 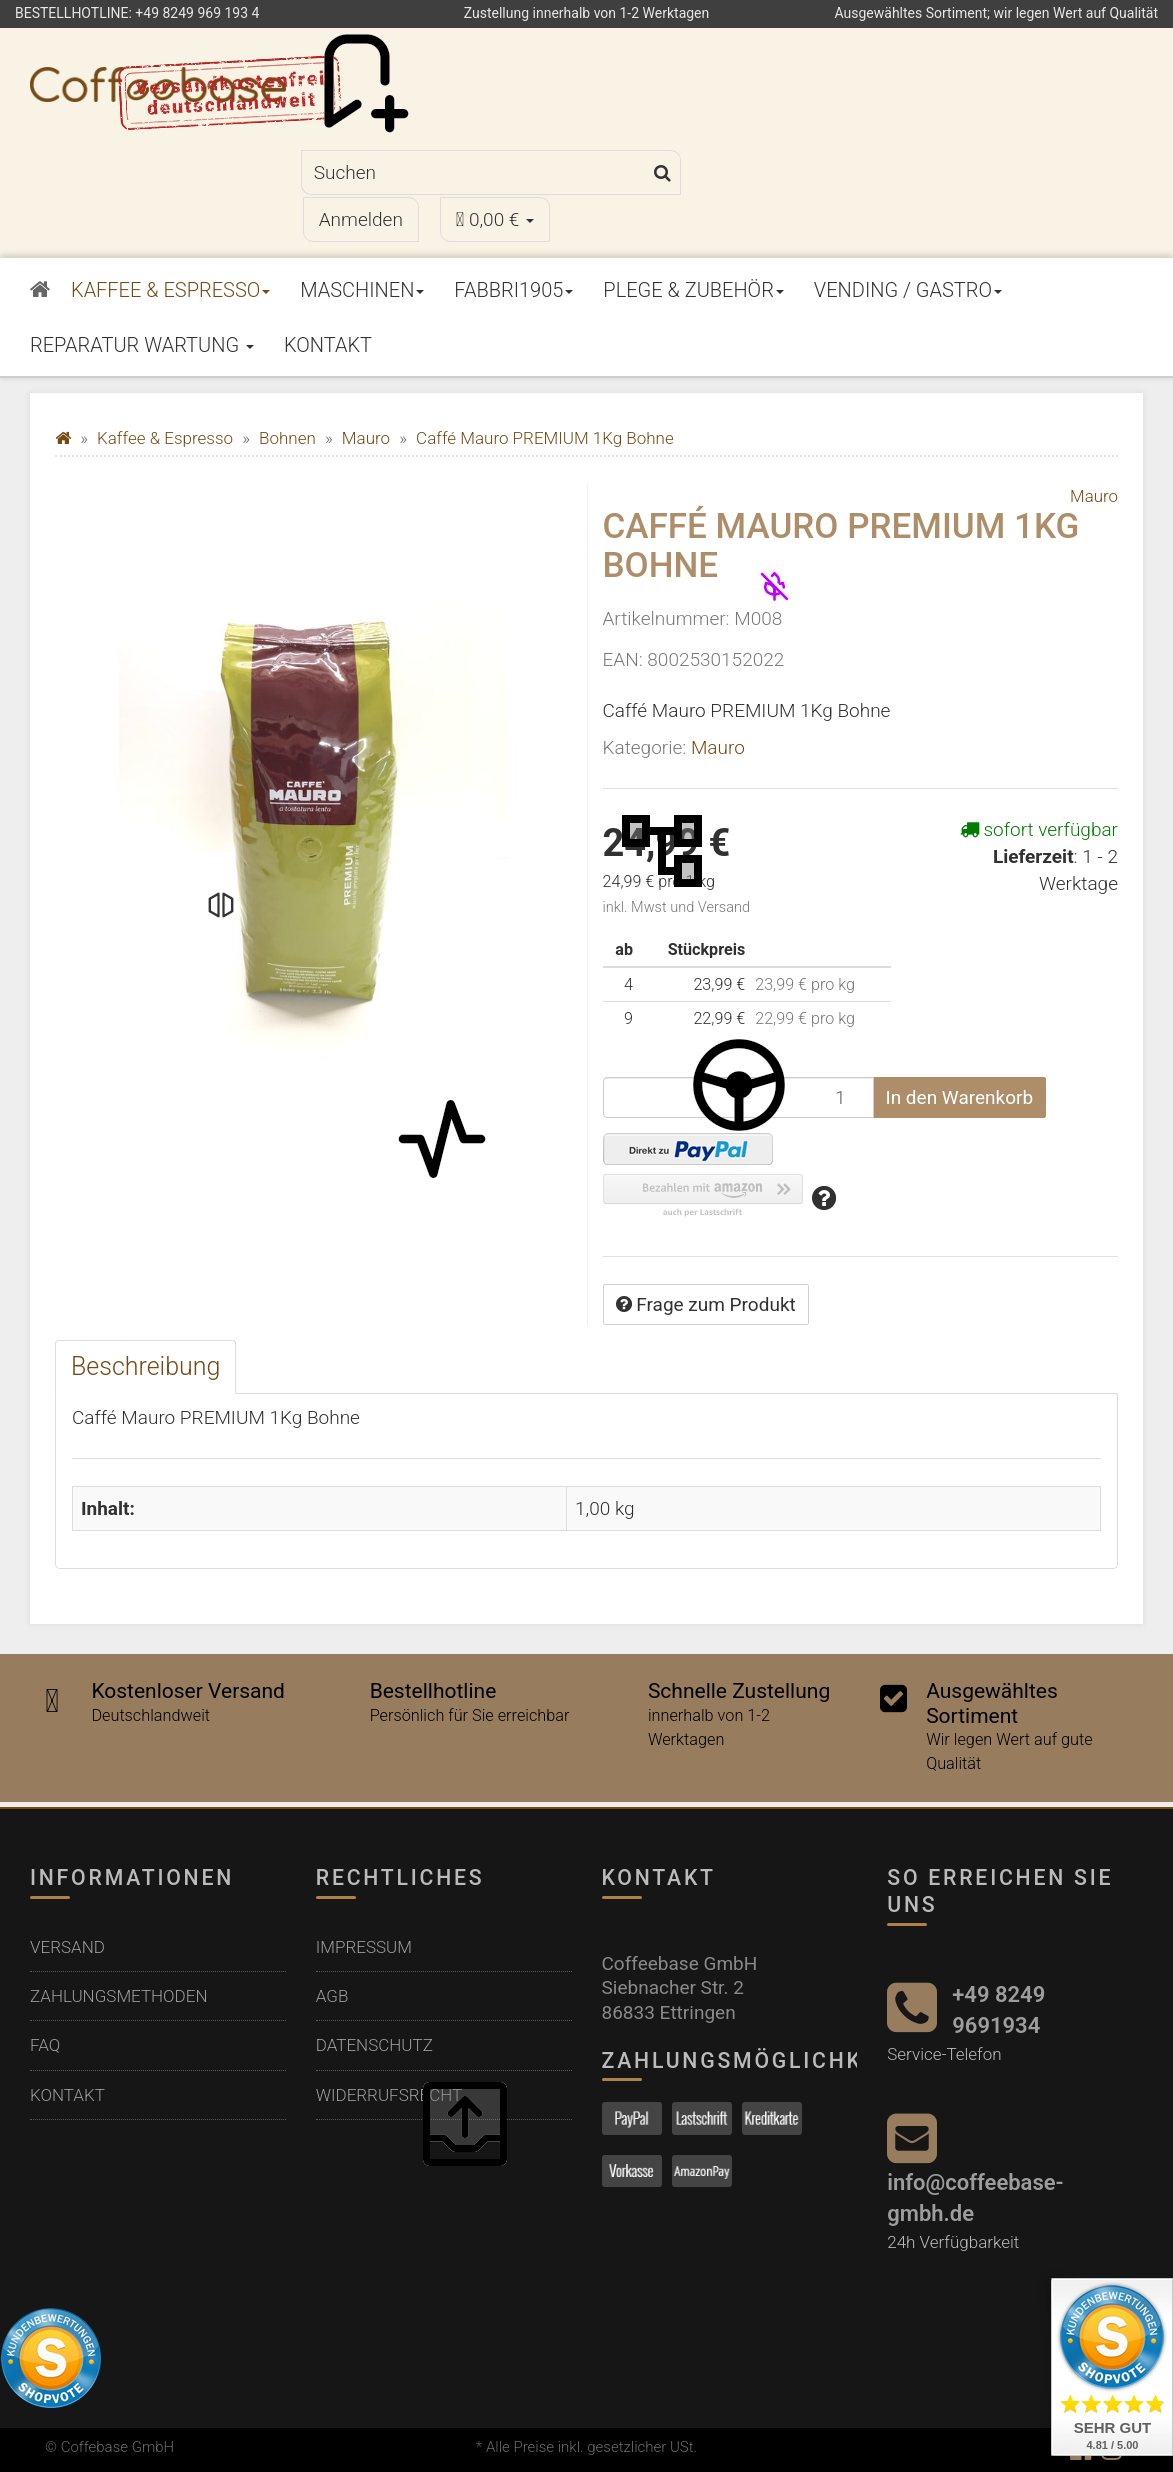 What do you see at coordinates (442, 1139) in the screenshot?
I see `view activity or health metrics` at bounding box center [442, 1139].